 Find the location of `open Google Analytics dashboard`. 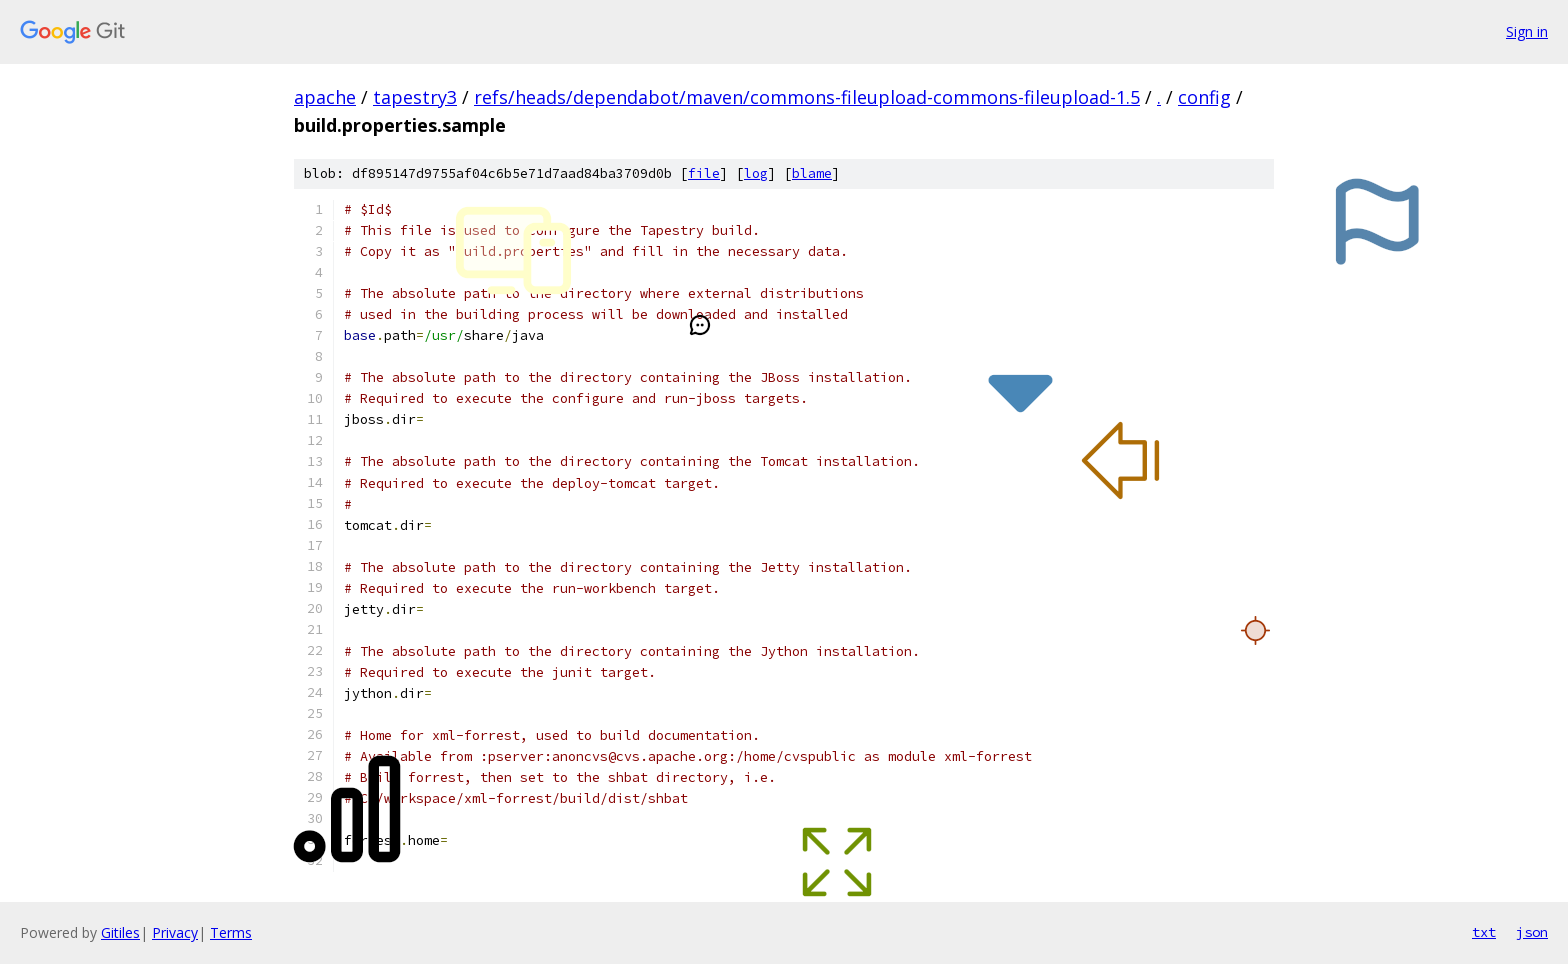

open Google Analytics dashboard is located at coordinates (347, 809).